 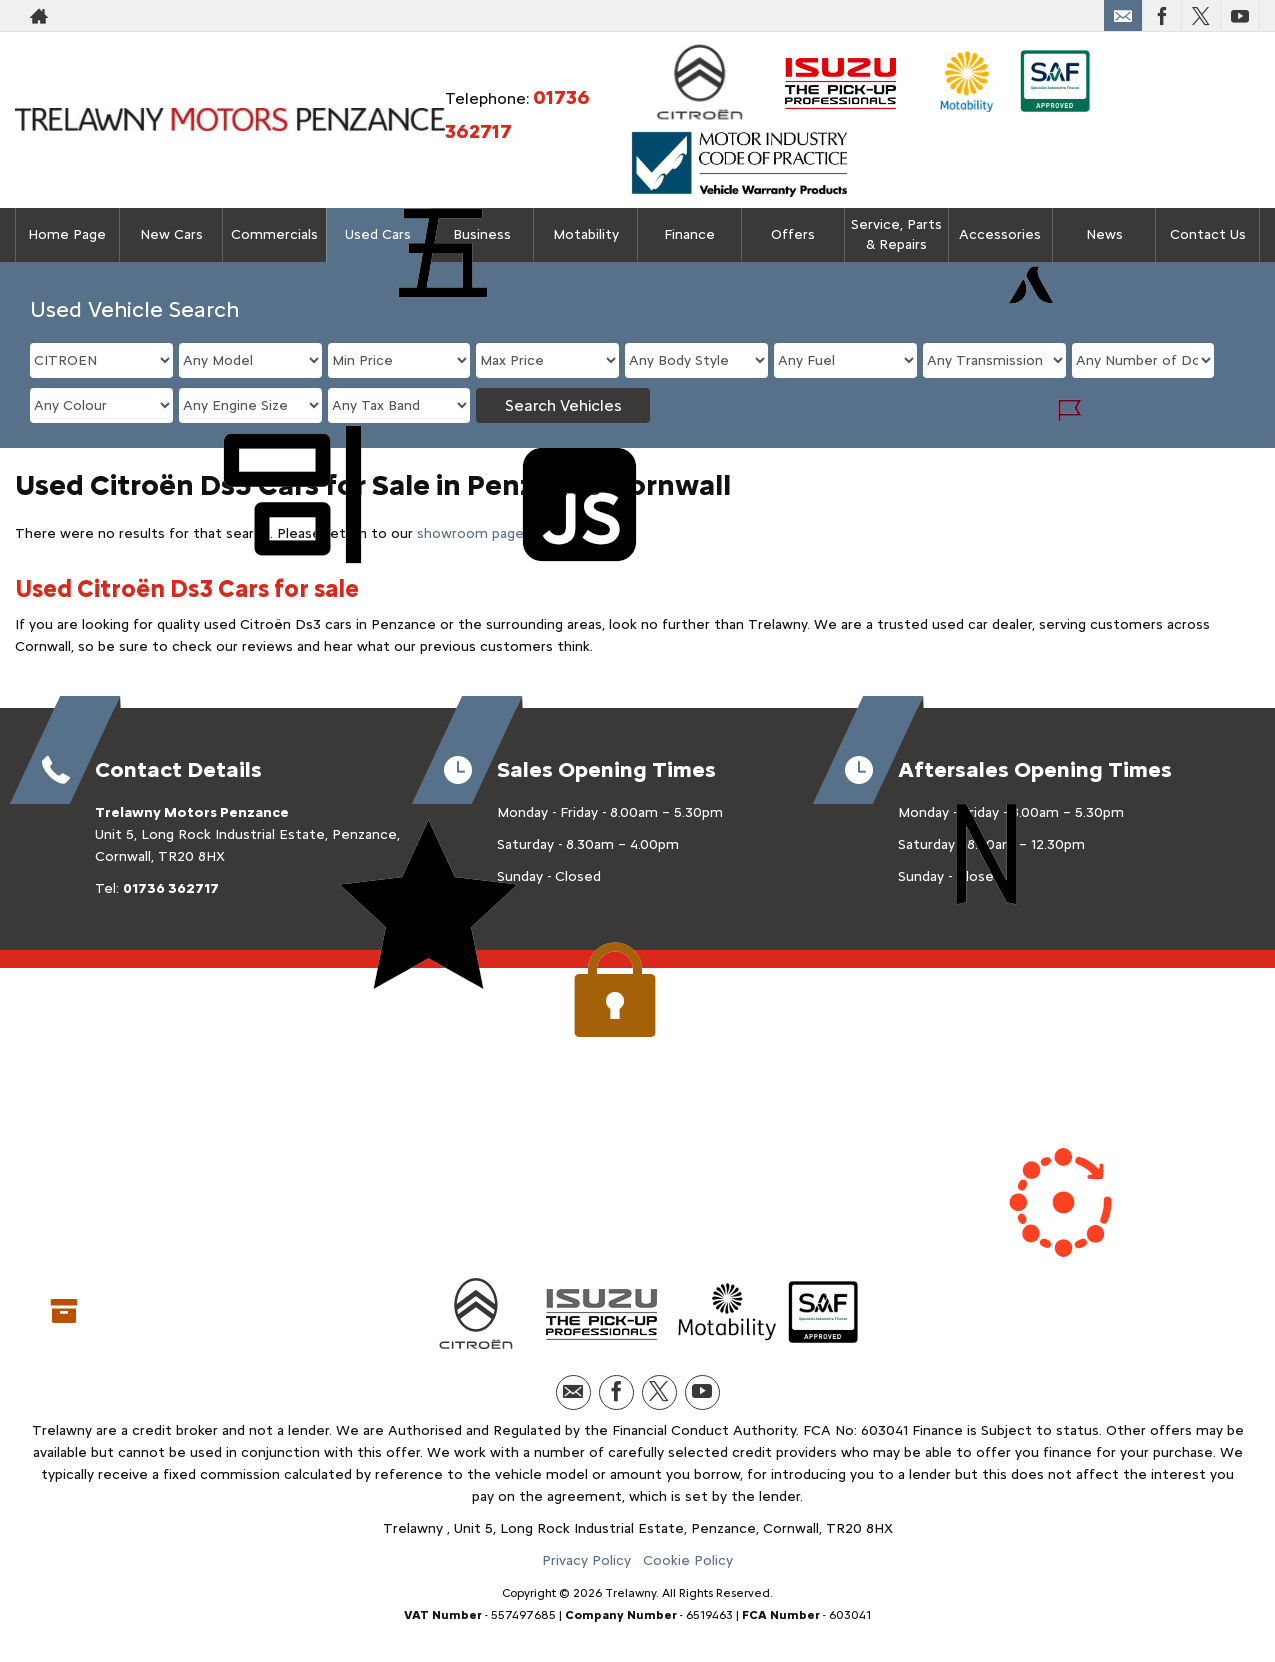 I want to click on add to favorites, so click(x=428, y=909).